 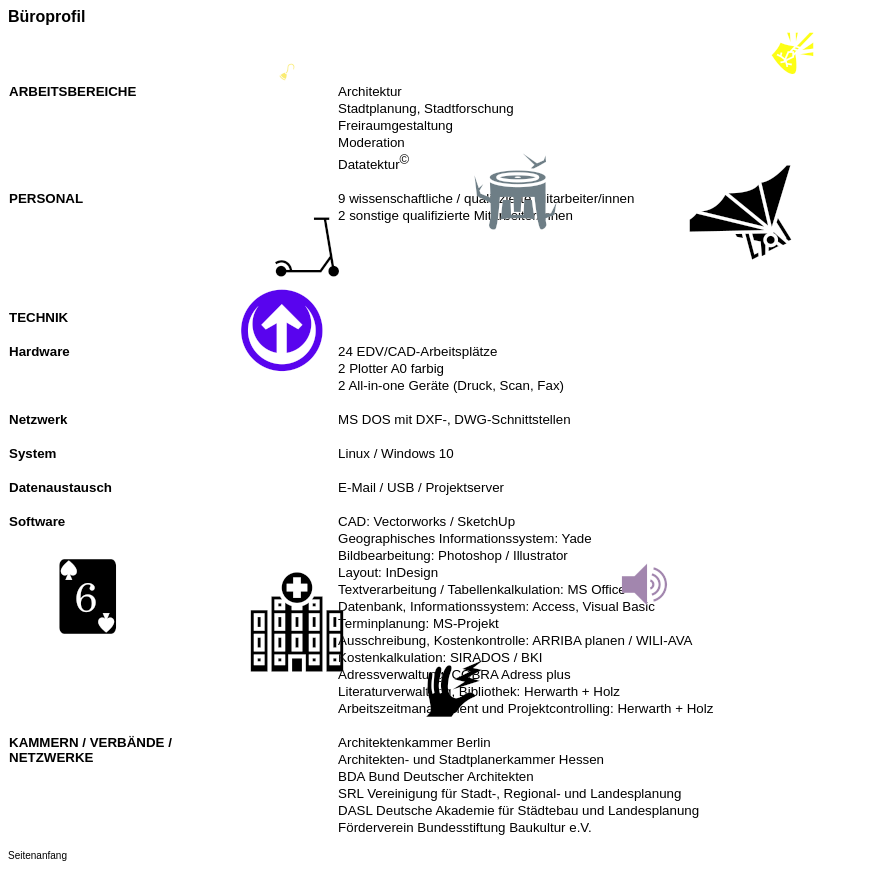 What do you see at coordinates (644, 584) in the screenshot?
I see `adjust volume or sound settings` at bounding box center [644, 584].